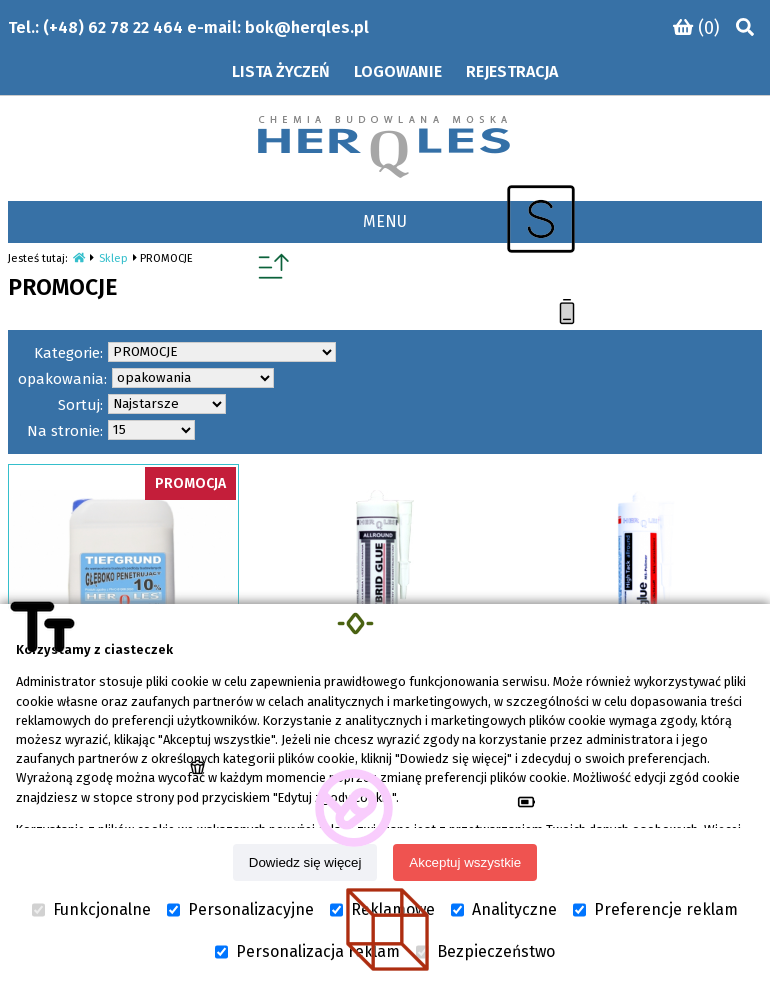 This screenshot has height=997, width=770. I want to click on adjust text formatting options, so click(42, 628).